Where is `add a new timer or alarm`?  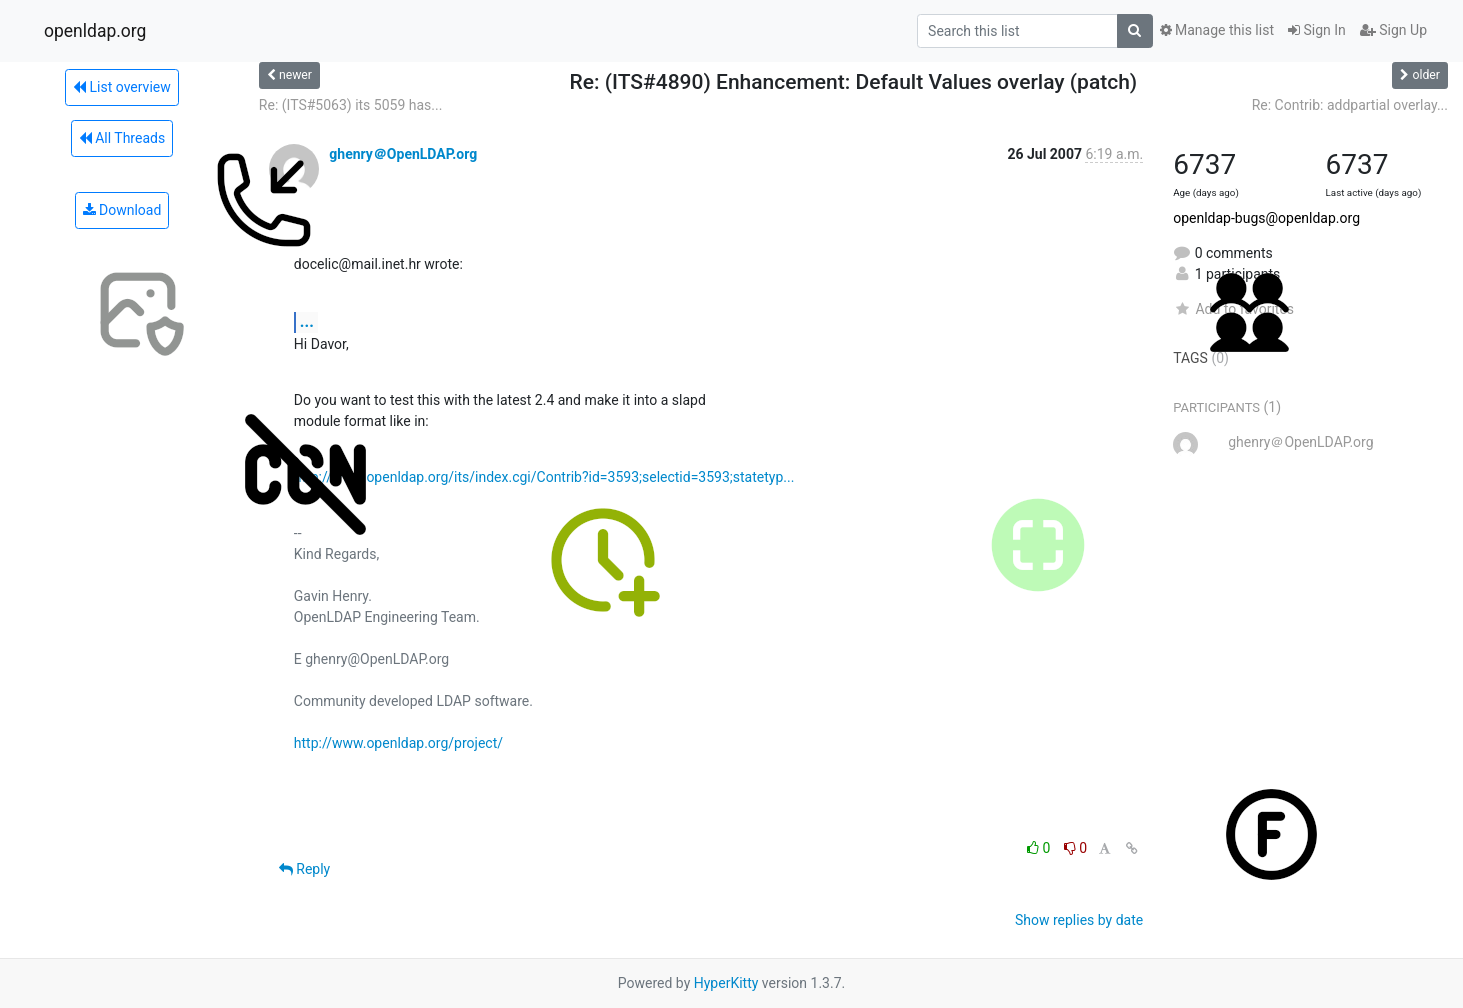 add a new timer or alarm is located at coordinates (603, 560).